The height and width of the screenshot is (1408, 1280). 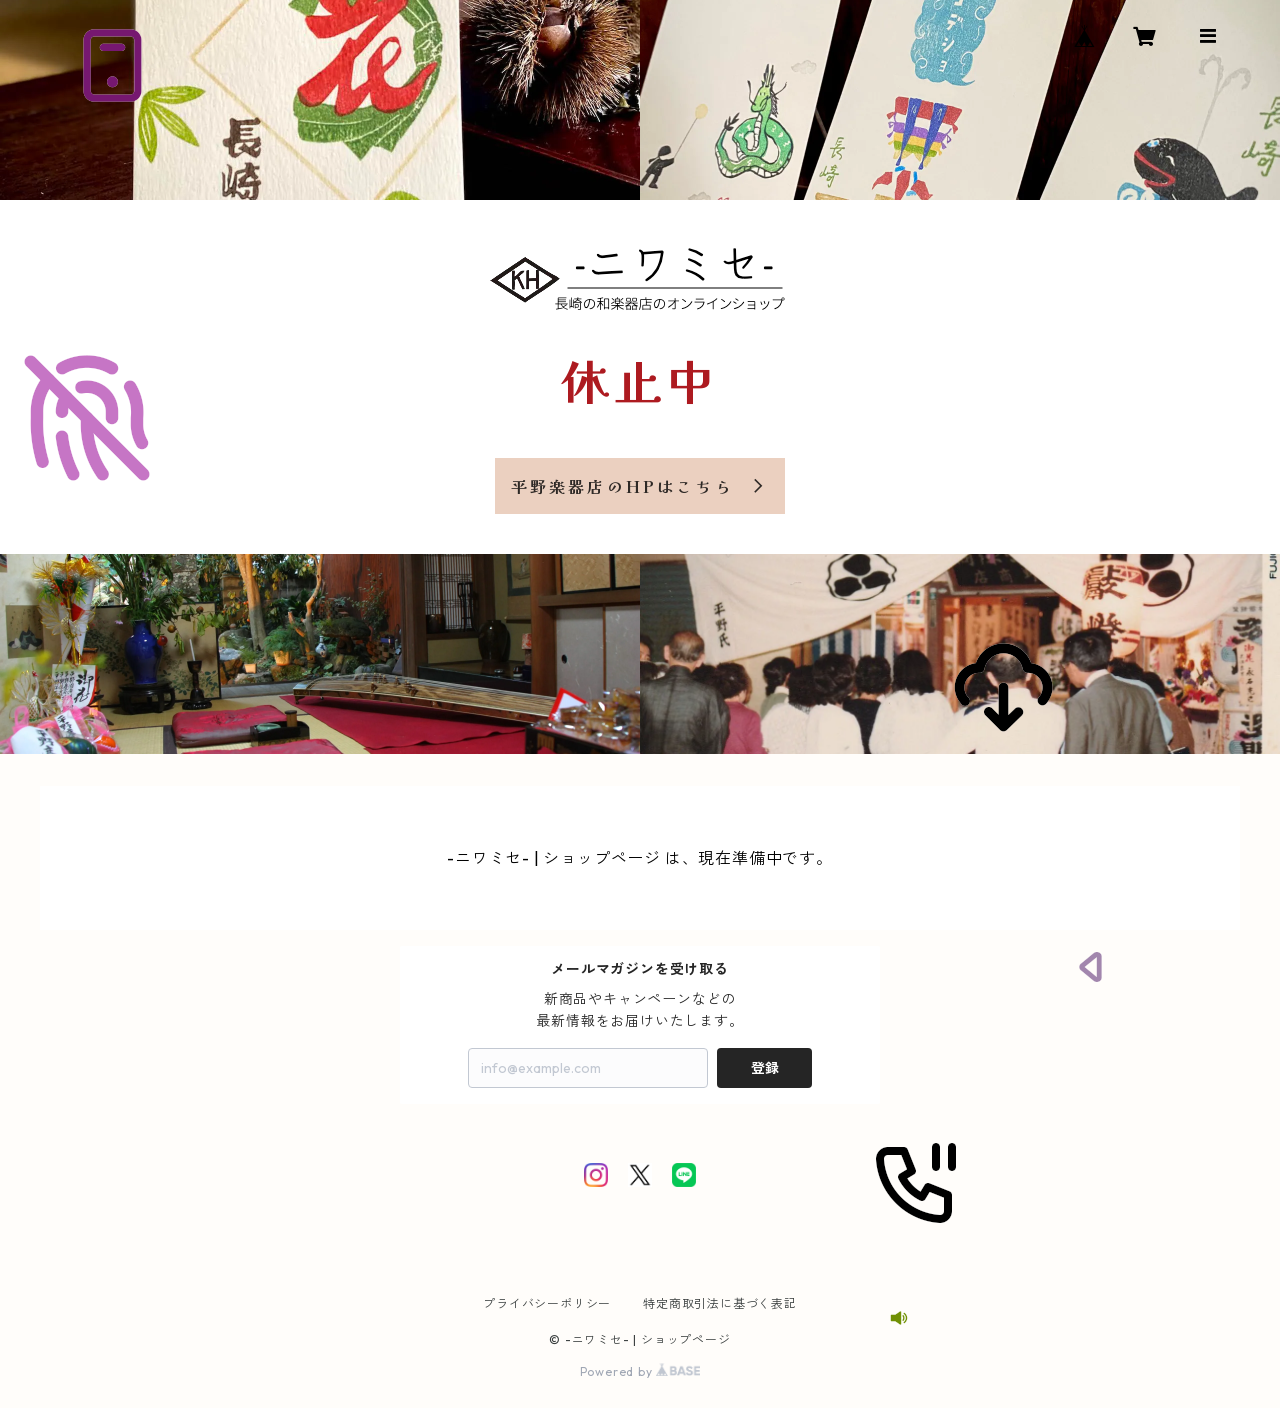 What do you see at coordinates (1093, 967) in the screenshot?
I see `go back to the previous screen` at bounding box center [1093, 967].